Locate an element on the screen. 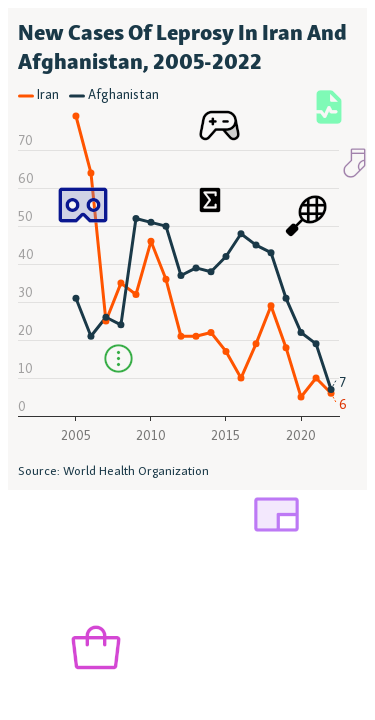 The image size is (375, 720). access tennis or racquet sports features is located at coordinates (305, 216).